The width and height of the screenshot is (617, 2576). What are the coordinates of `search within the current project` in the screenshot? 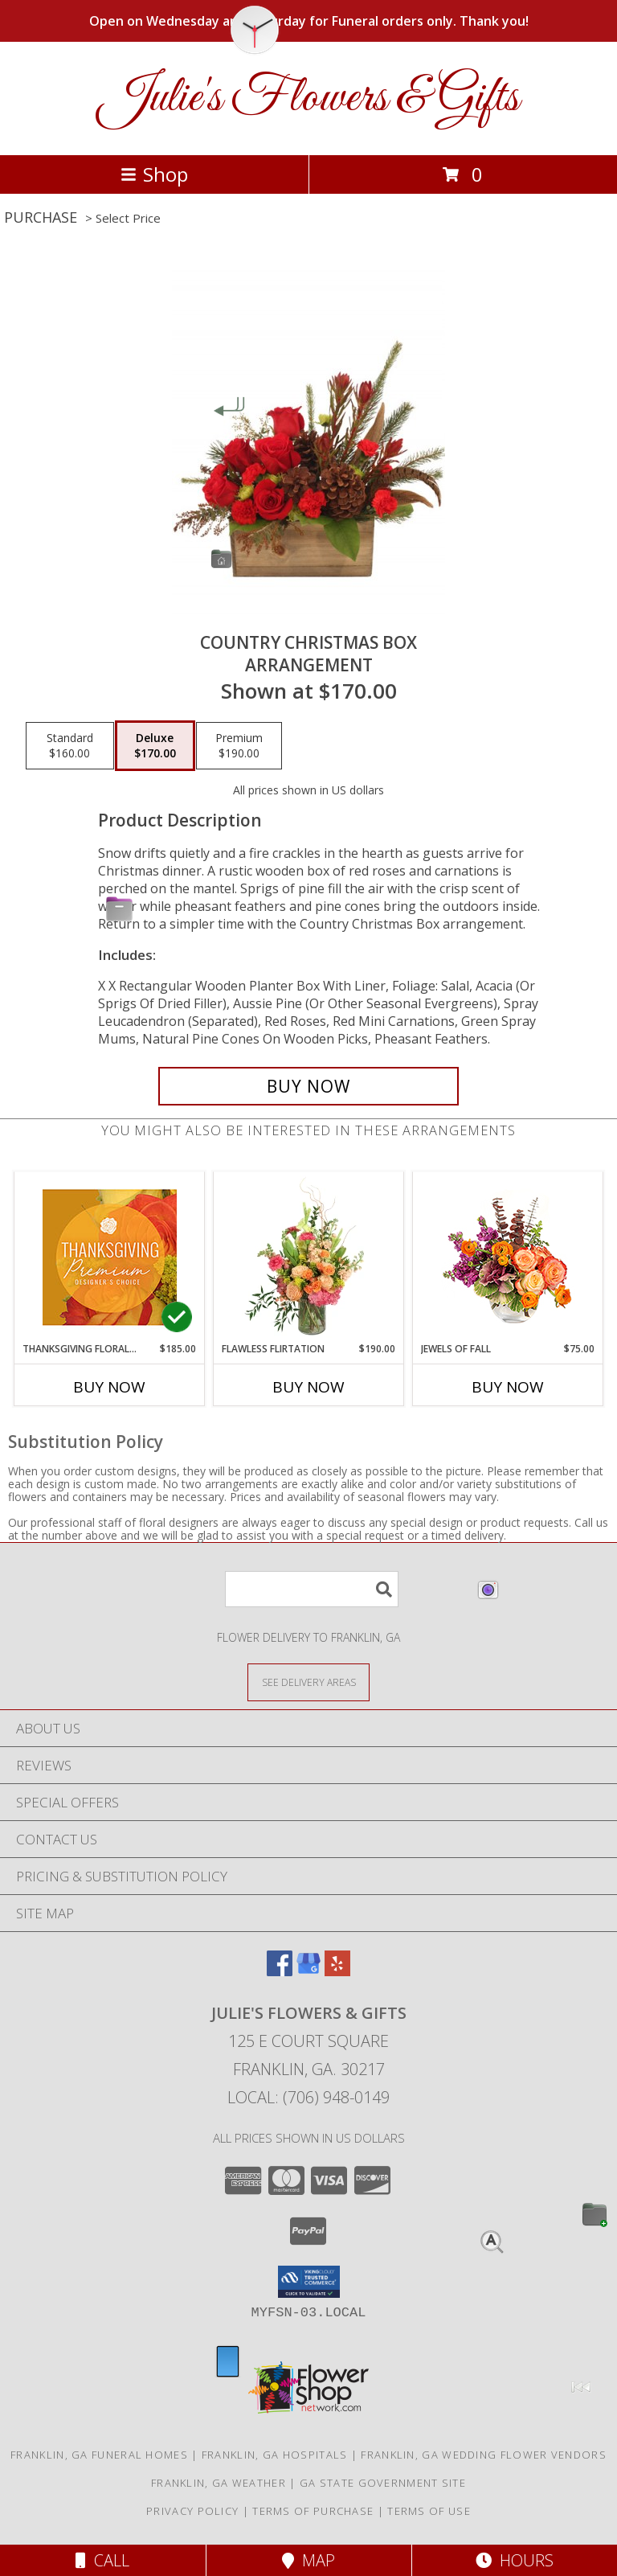 It's located at (492, 2242).